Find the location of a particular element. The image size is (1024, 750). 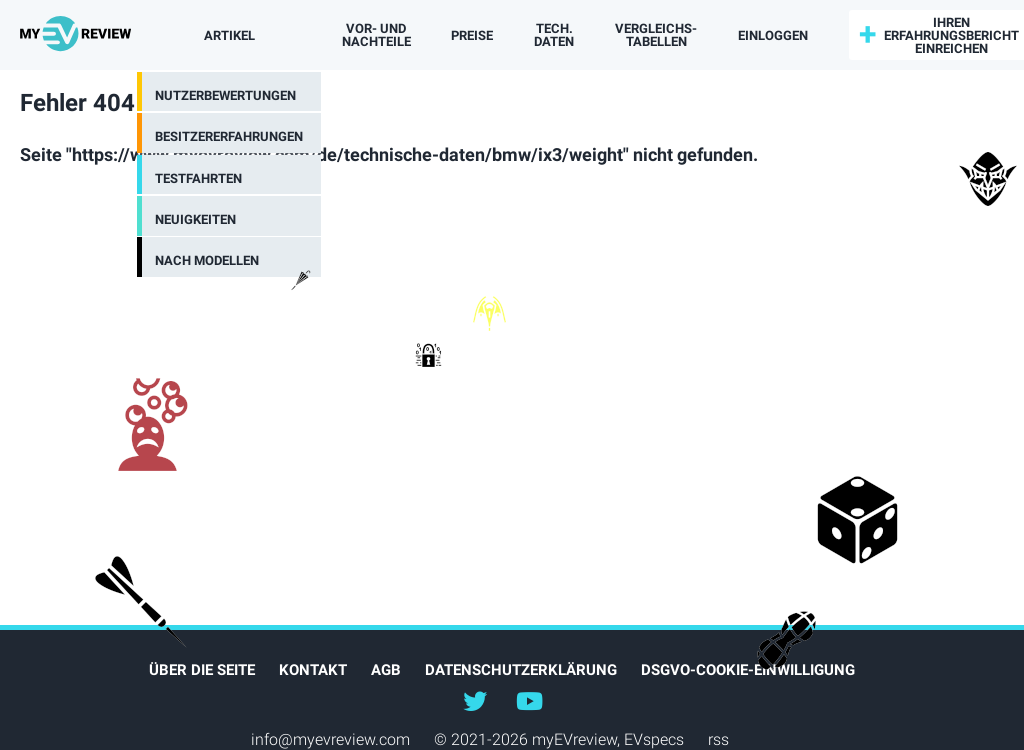

select goblin character or enemy type is located at coordinates (988, 179).